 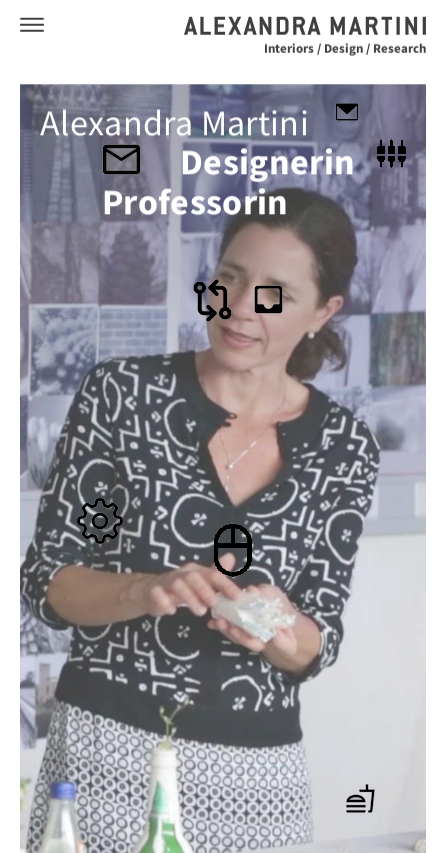 What do you see at coordinates (100, 521) in the screenshot?
I see `access settings or preferences` at bounding box center [100, 521].